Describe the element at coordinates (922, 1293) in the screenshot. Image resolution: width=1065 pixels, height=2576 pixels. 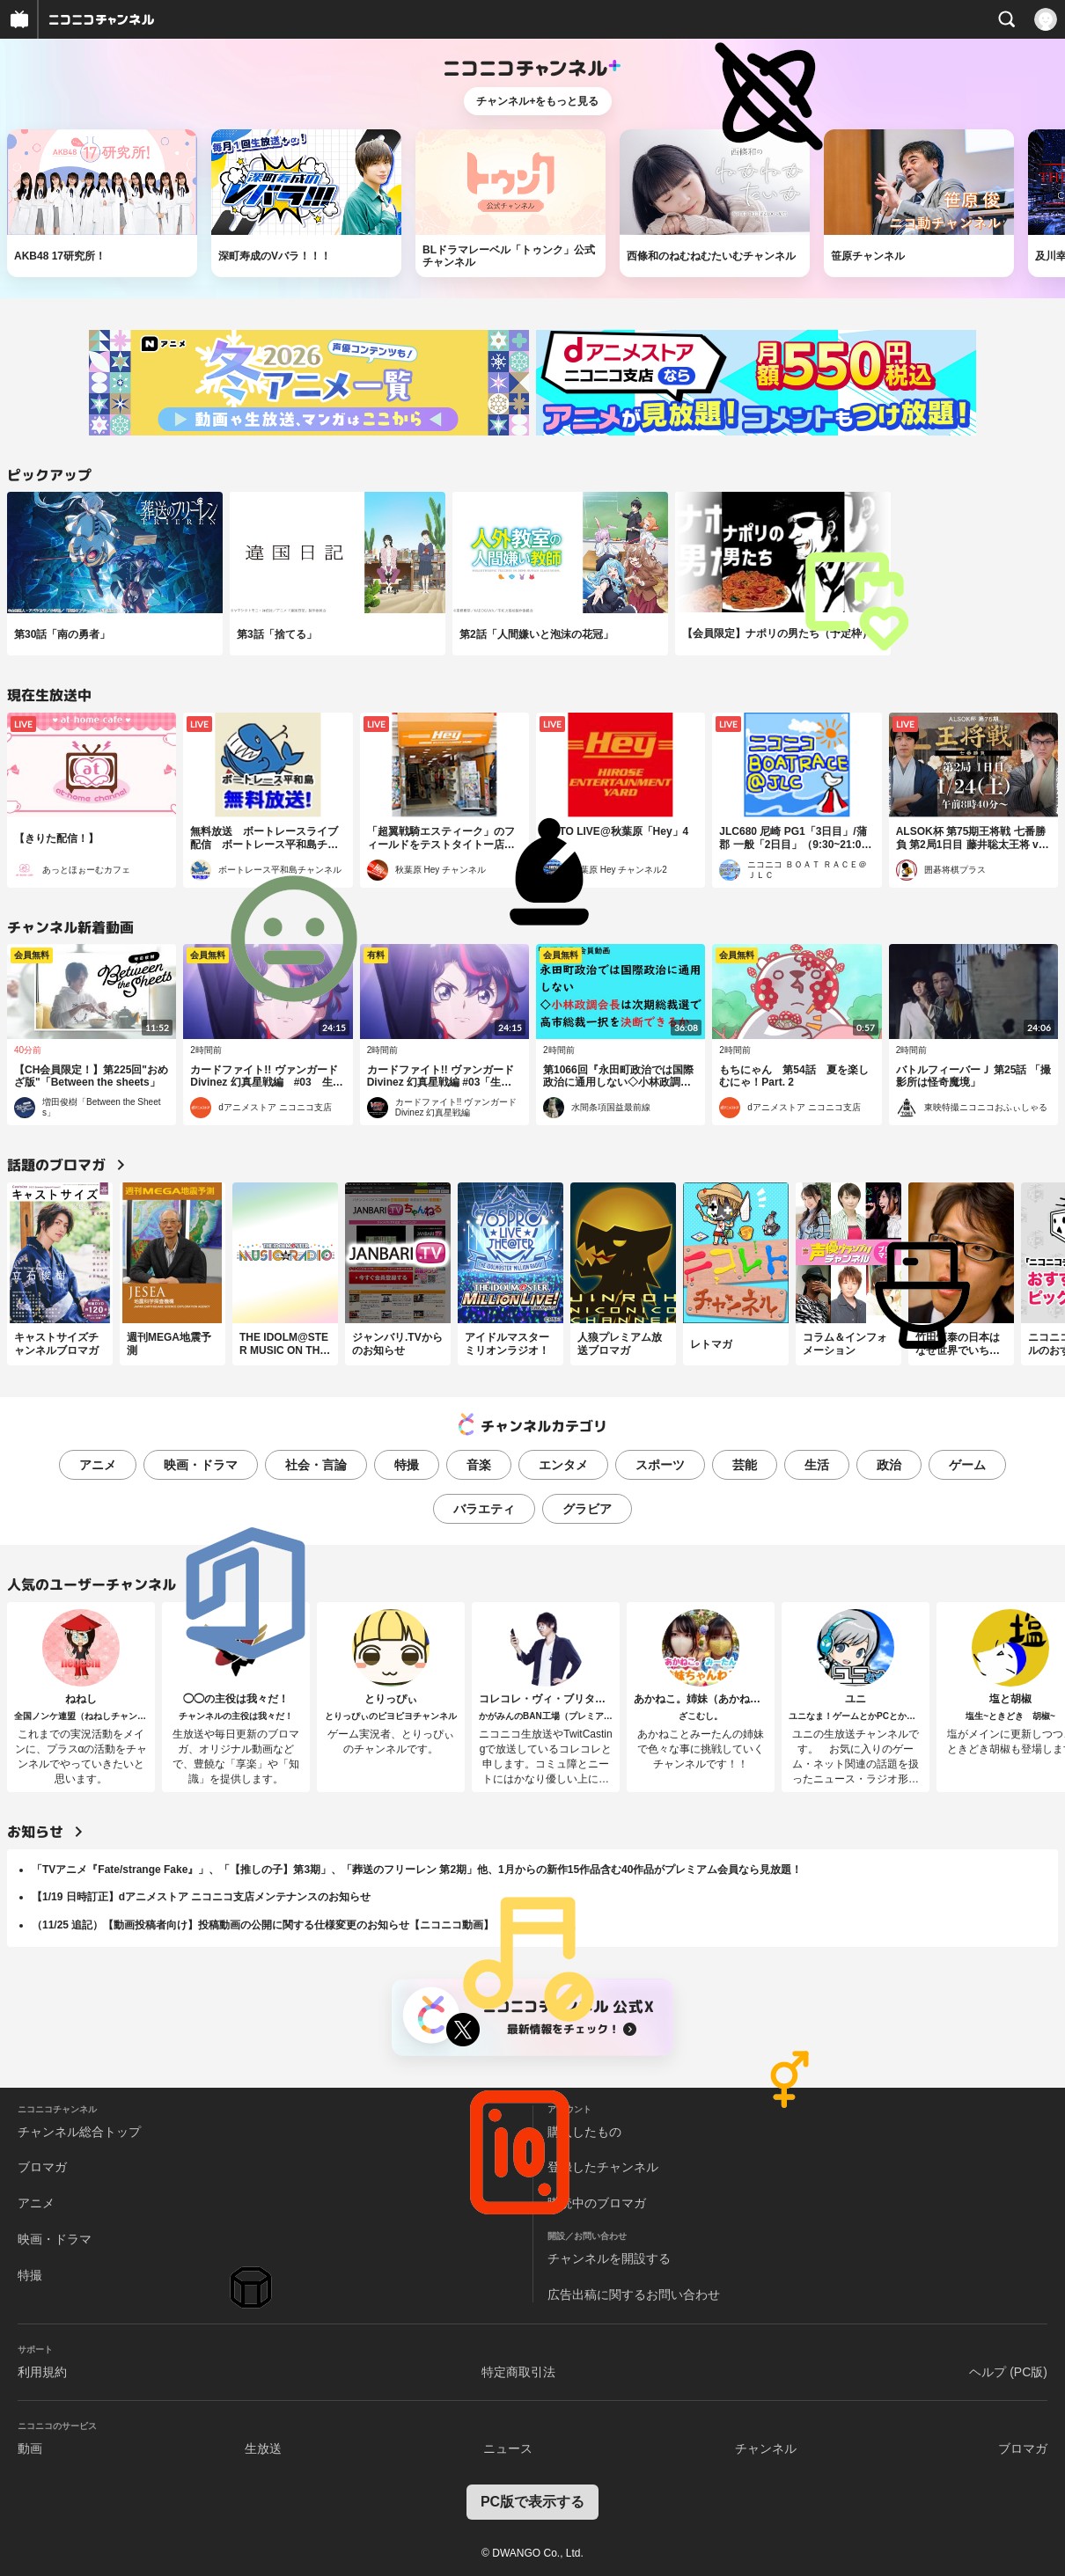
I see `indicates restroom location` at that location.